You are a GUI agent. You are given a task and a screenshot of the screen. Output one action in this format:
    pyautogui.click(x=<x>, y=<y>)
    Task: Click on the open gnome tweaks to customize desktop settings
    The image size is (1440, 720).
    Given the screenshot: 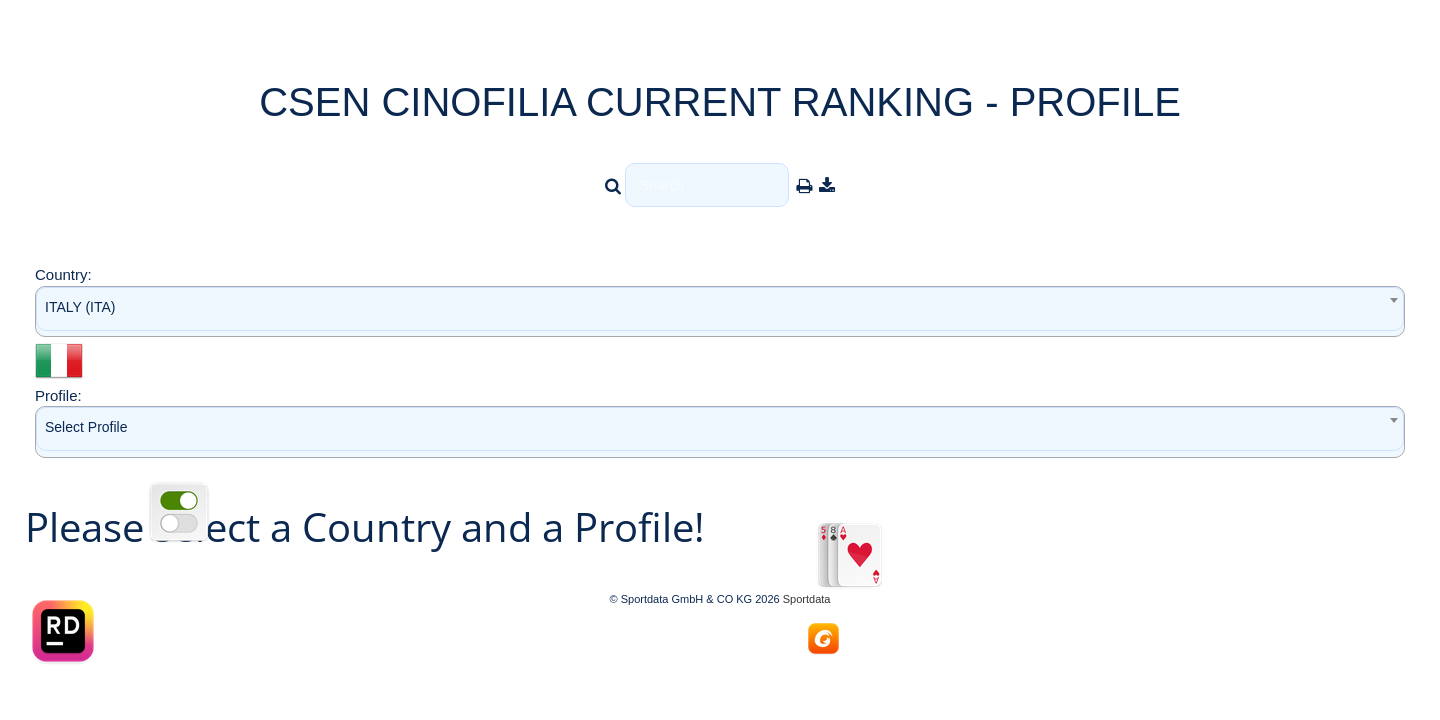 What is the action you would take?
    pyautogui.click(x=179, y=512)
    